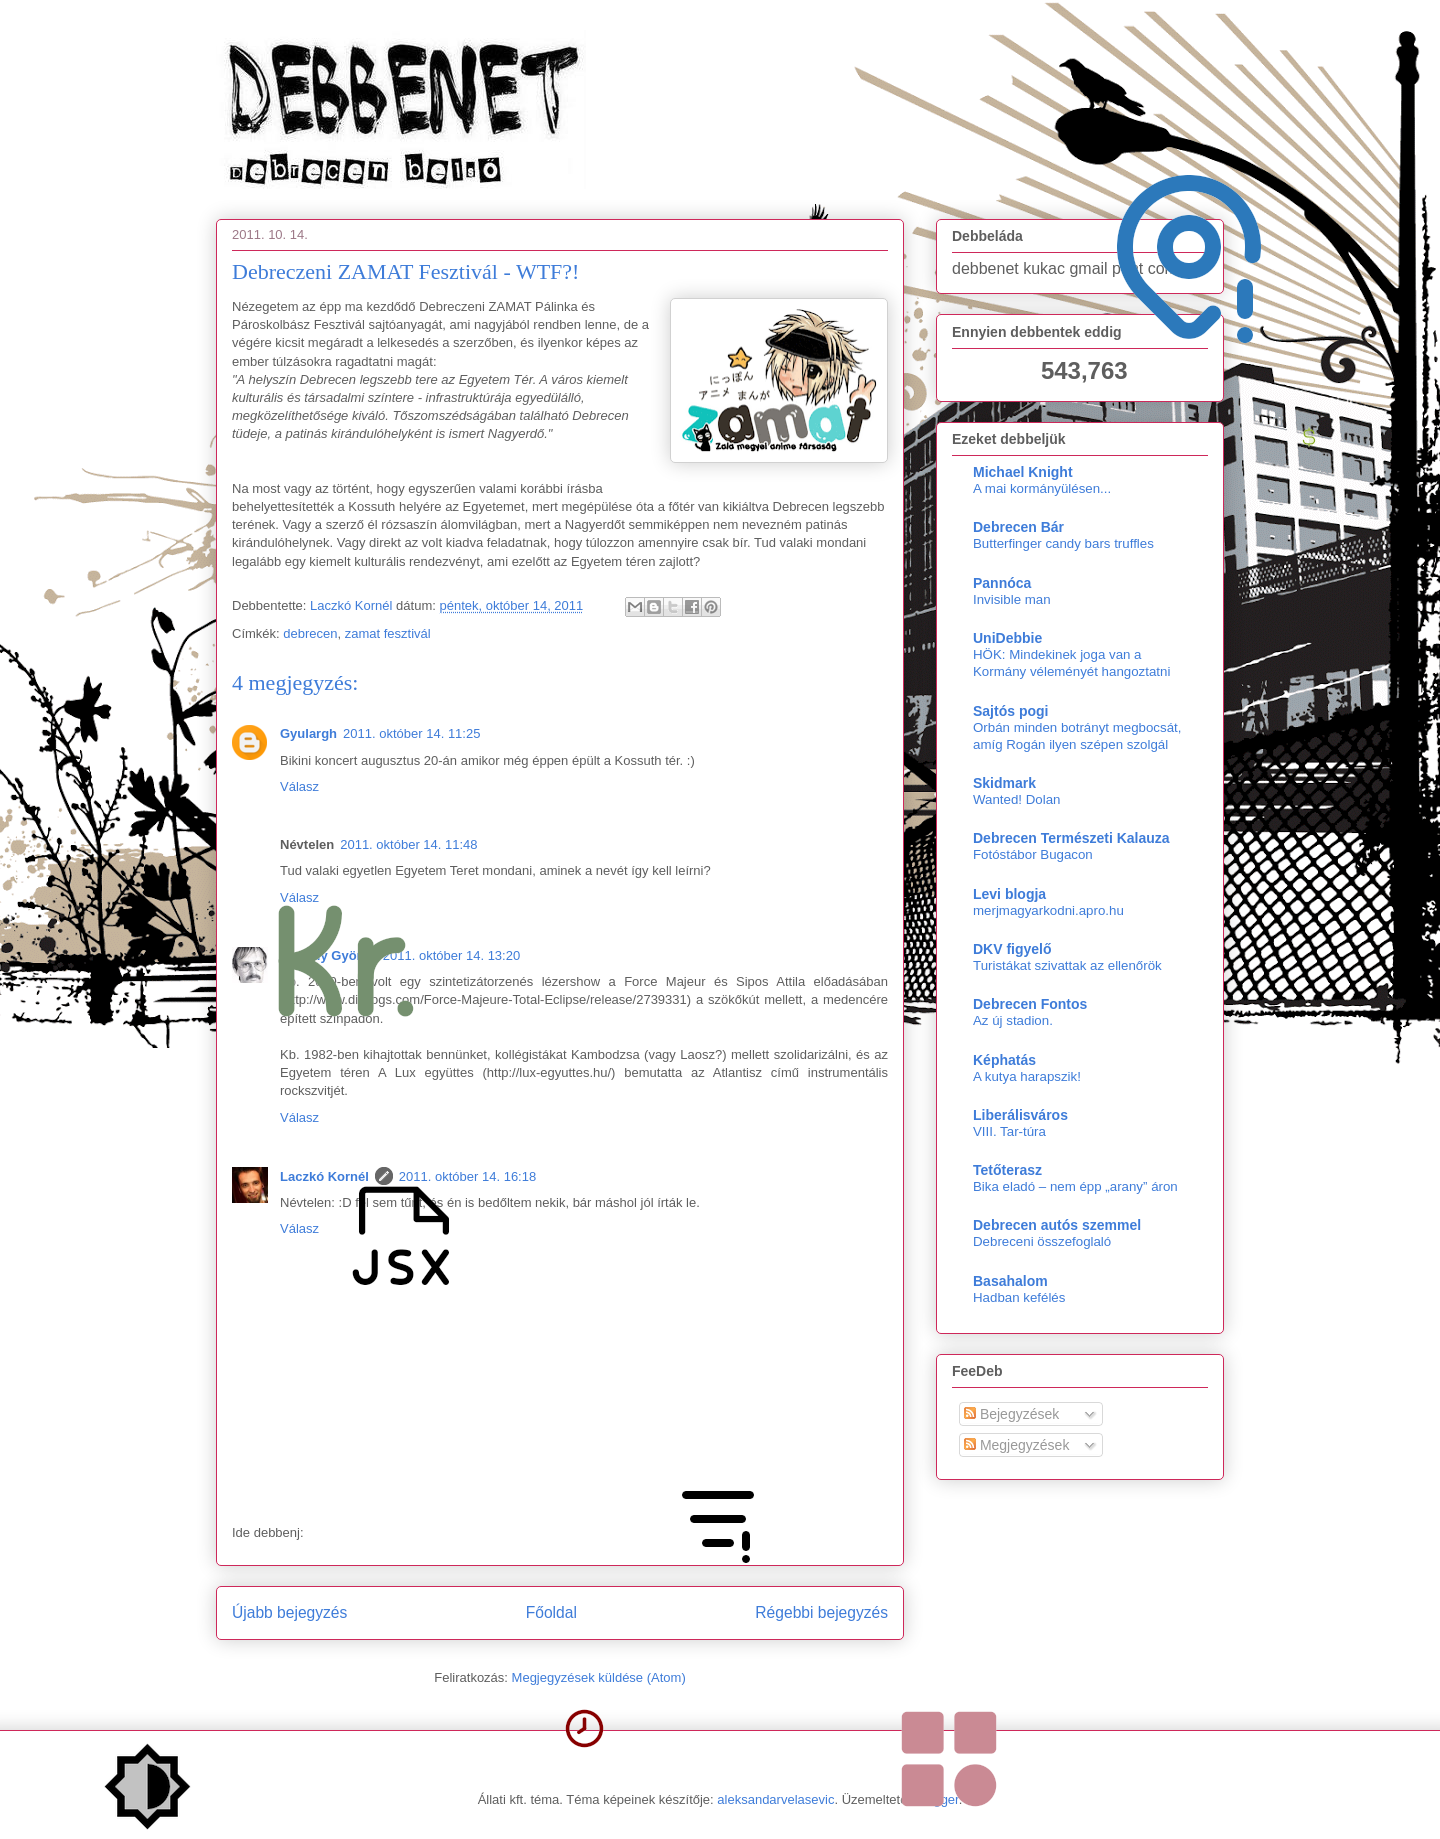 This screenshot has height=1839, width=1440. I want to click on view pricing or payment options, so click(1309, 437).